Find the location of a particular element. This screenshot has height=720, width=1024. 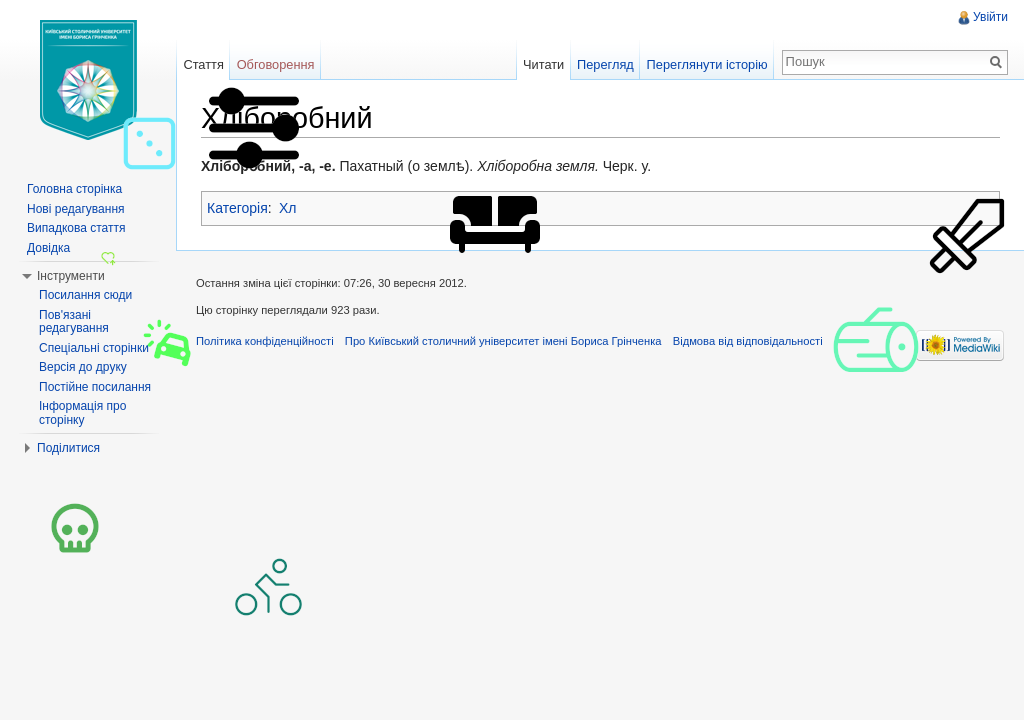

upload or share a favorite item is located at coordinates (108, 258).